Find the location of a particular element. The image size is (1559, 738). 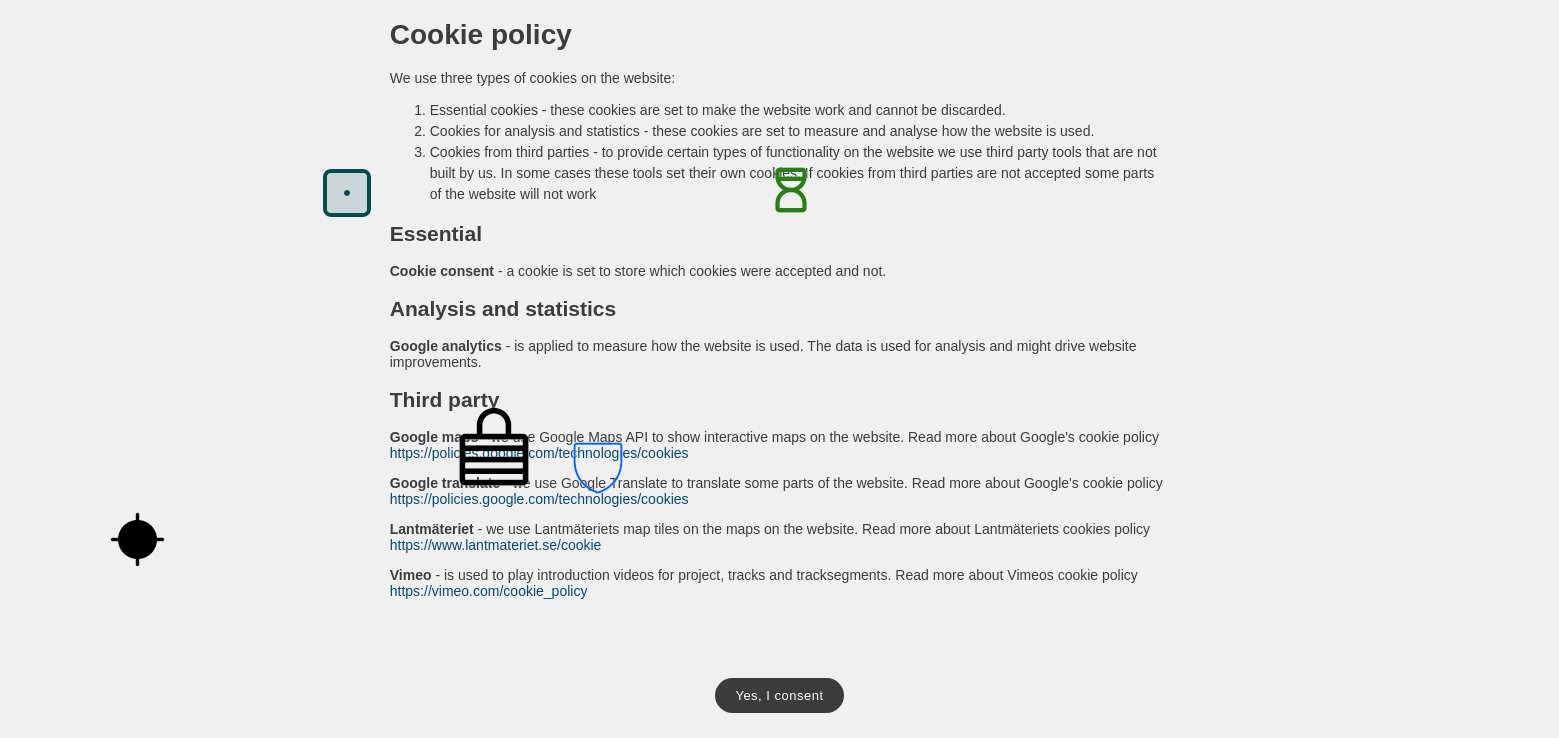

access security or privacy settings is located at coordinates (598, 465).